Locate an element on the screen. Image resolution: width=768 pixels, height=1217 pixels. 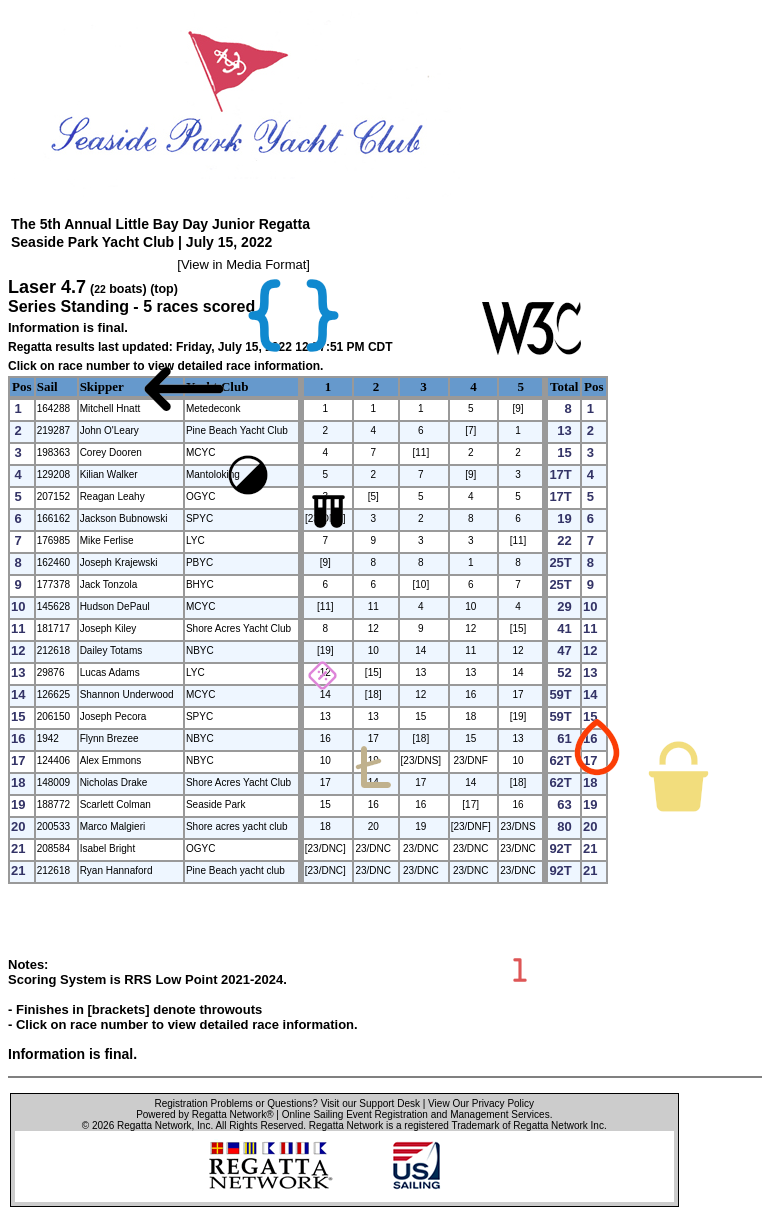
view discount or promotional offer is located at coordinates (322, 675).